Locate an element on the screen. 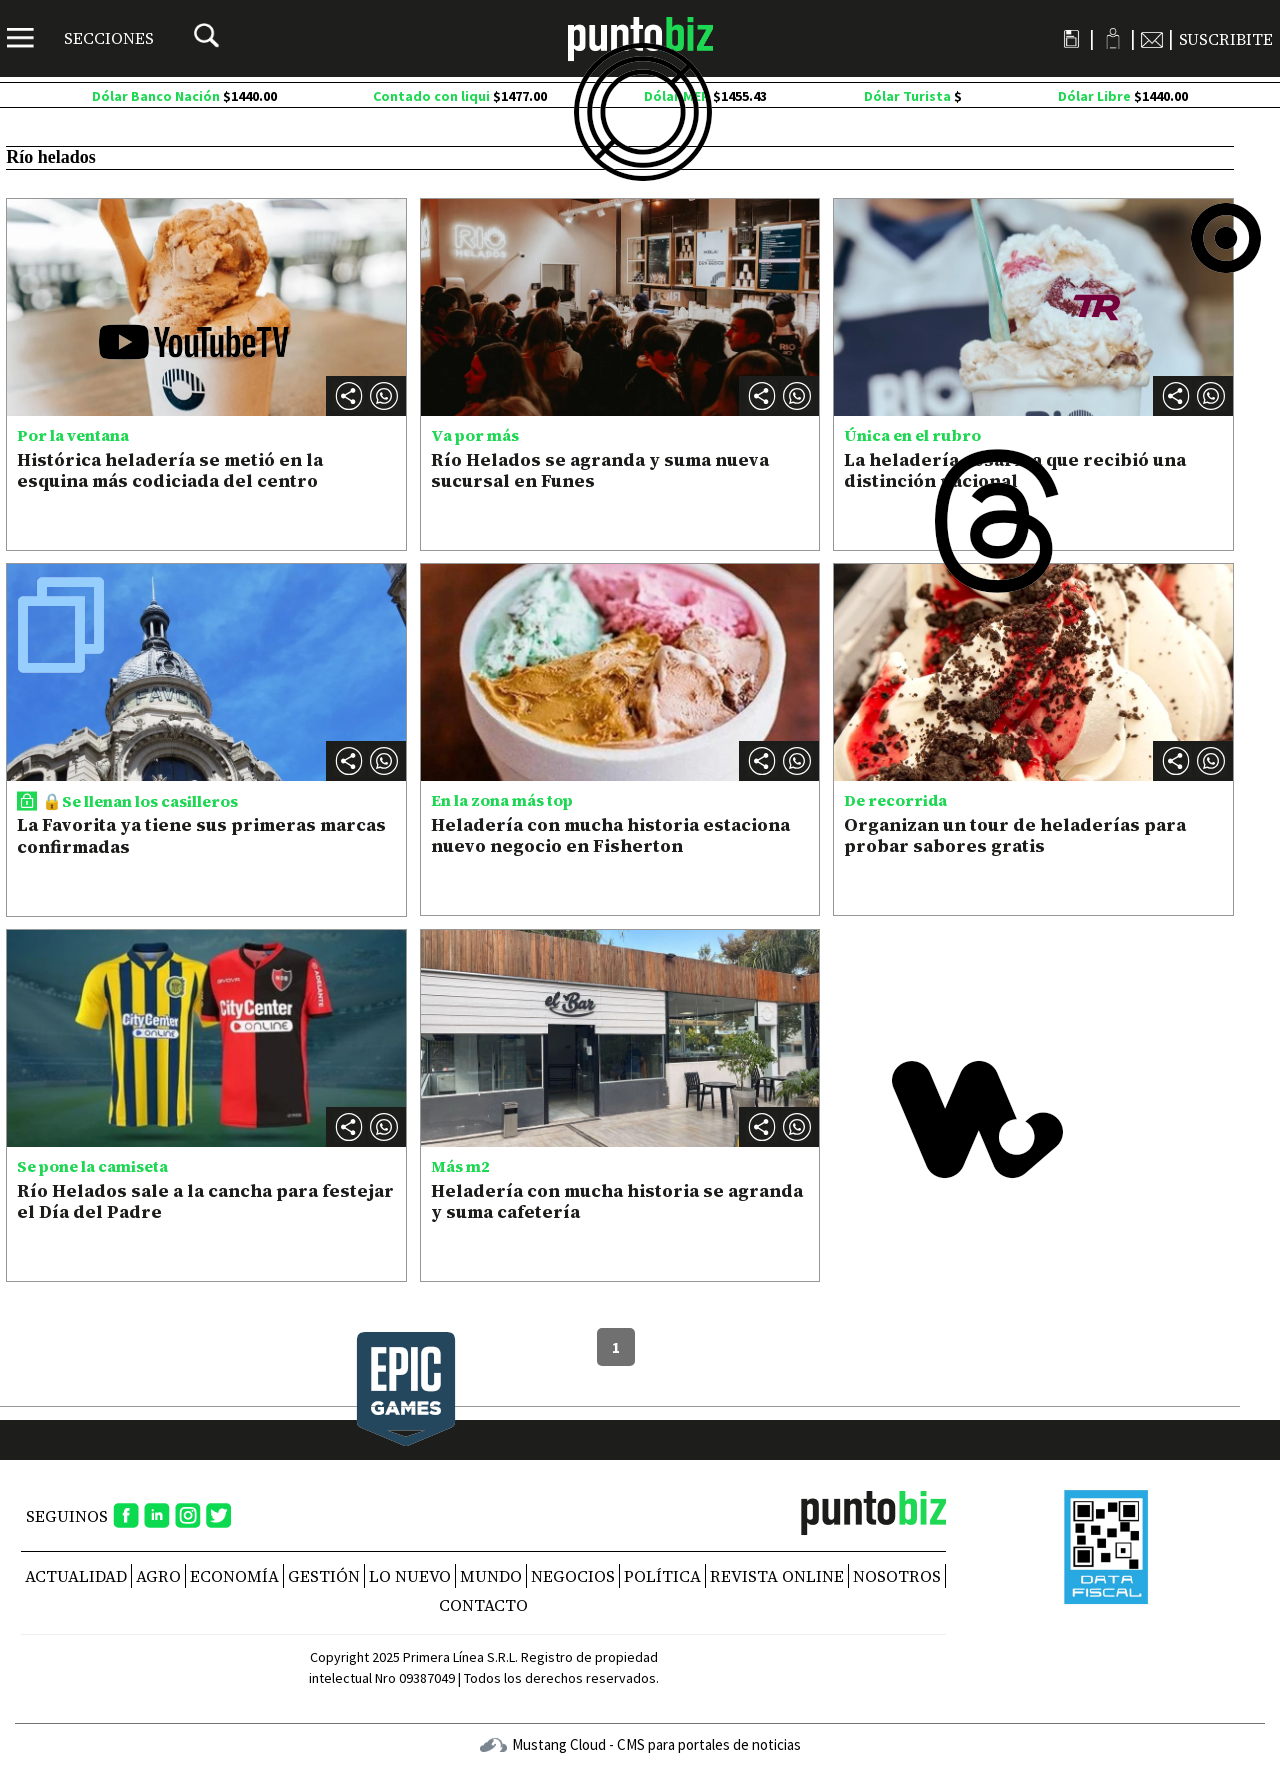 Image resolution: width=1280 pixels, height=1767 pixels. open YouTube TV app is located at coordinates (194, 342).